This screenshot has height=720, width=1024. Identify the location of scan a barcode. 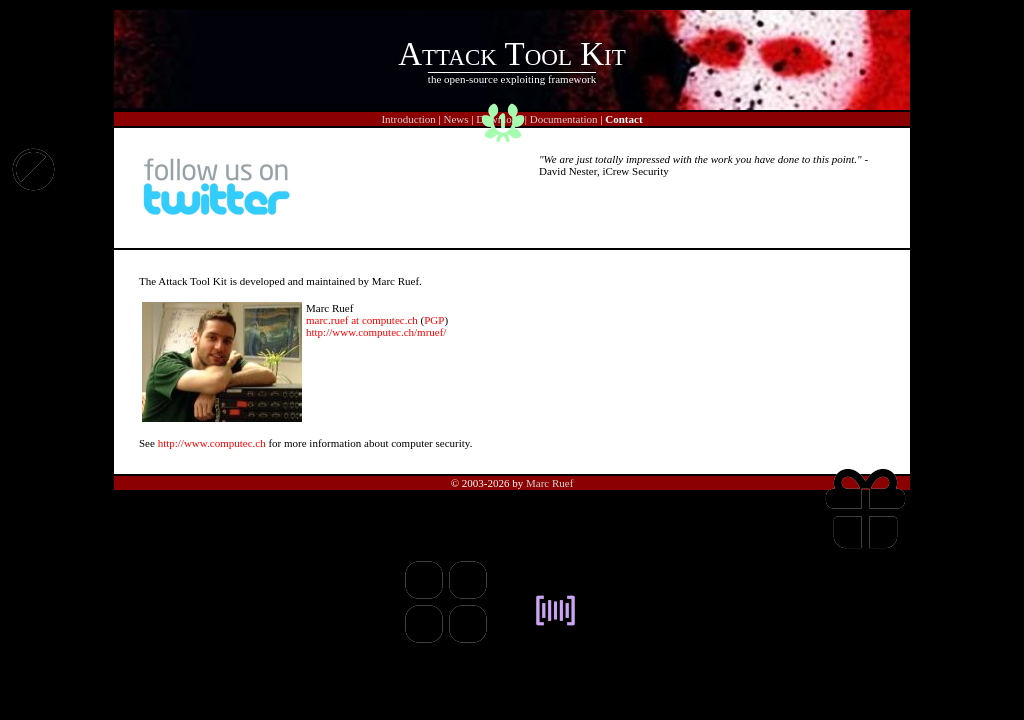
(555, 610).